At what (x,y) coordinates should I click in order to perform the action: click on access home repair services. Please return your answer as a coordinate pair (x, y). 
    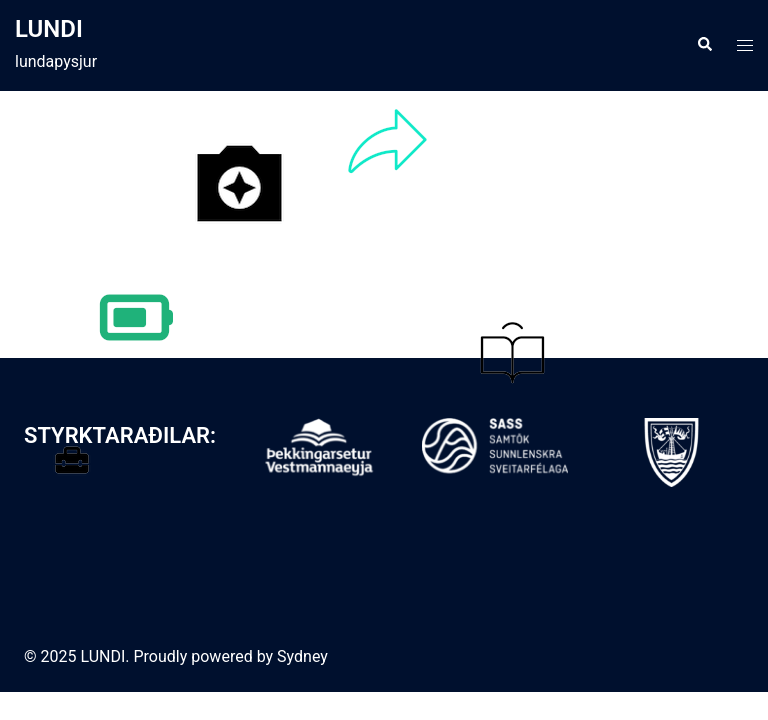
    Looking at the image, I should click on (72, 460).